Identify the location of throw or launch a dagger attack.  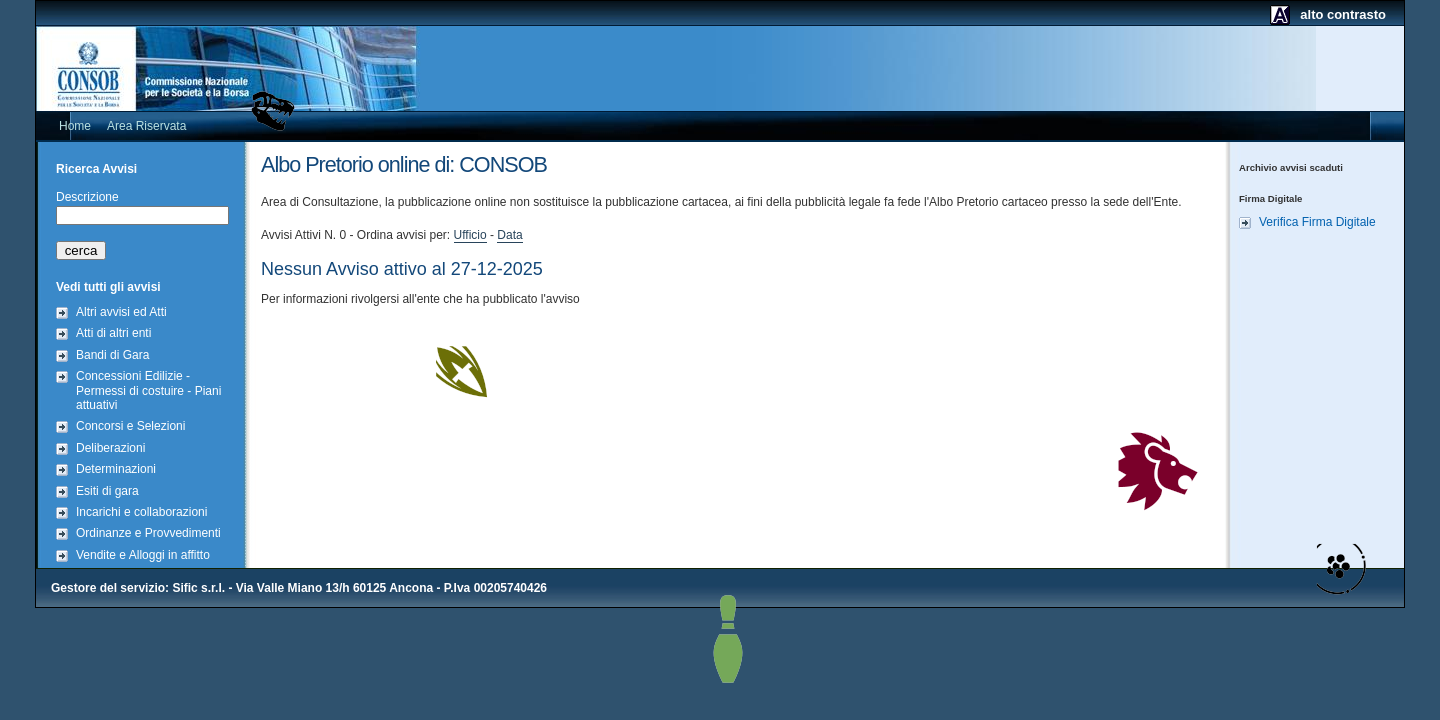
(462, 372).